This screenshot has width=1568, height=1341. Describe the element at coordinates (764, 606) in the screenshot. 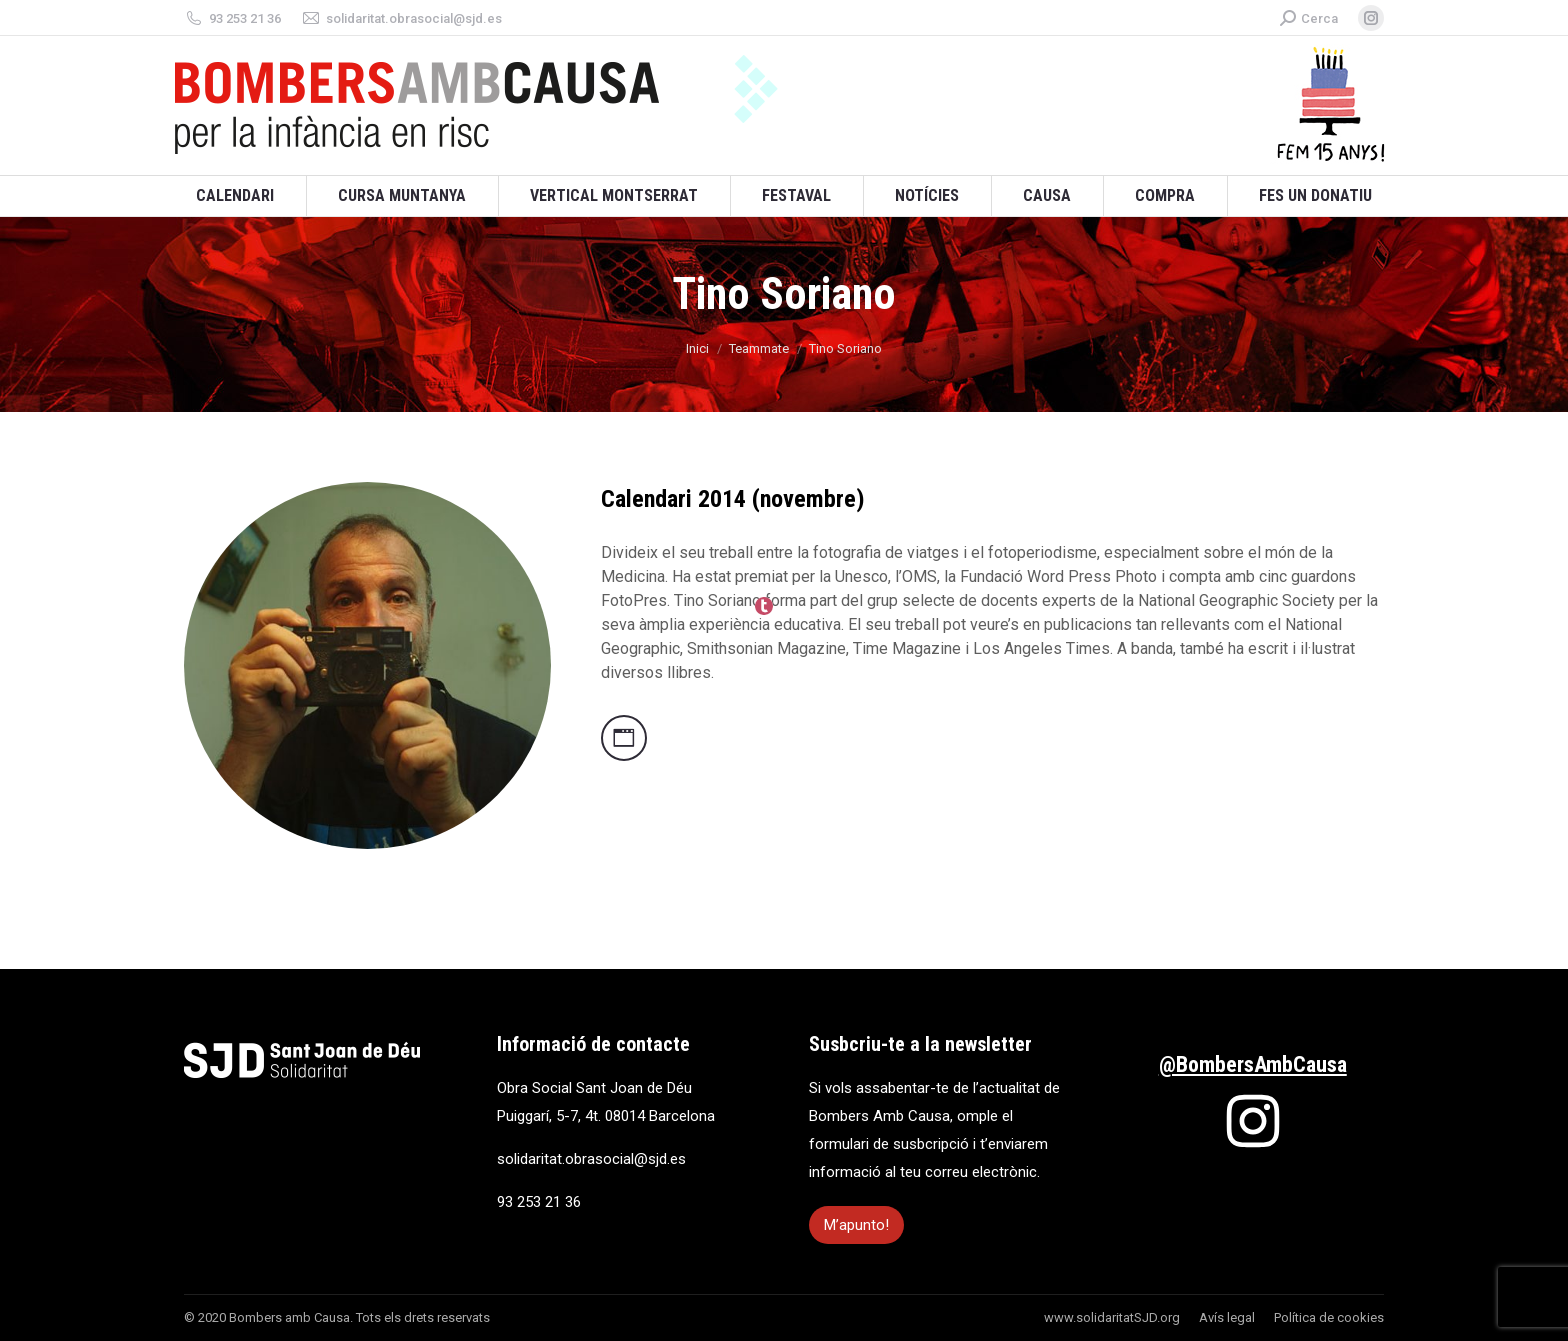

I see `teradata brand logo` at that location.